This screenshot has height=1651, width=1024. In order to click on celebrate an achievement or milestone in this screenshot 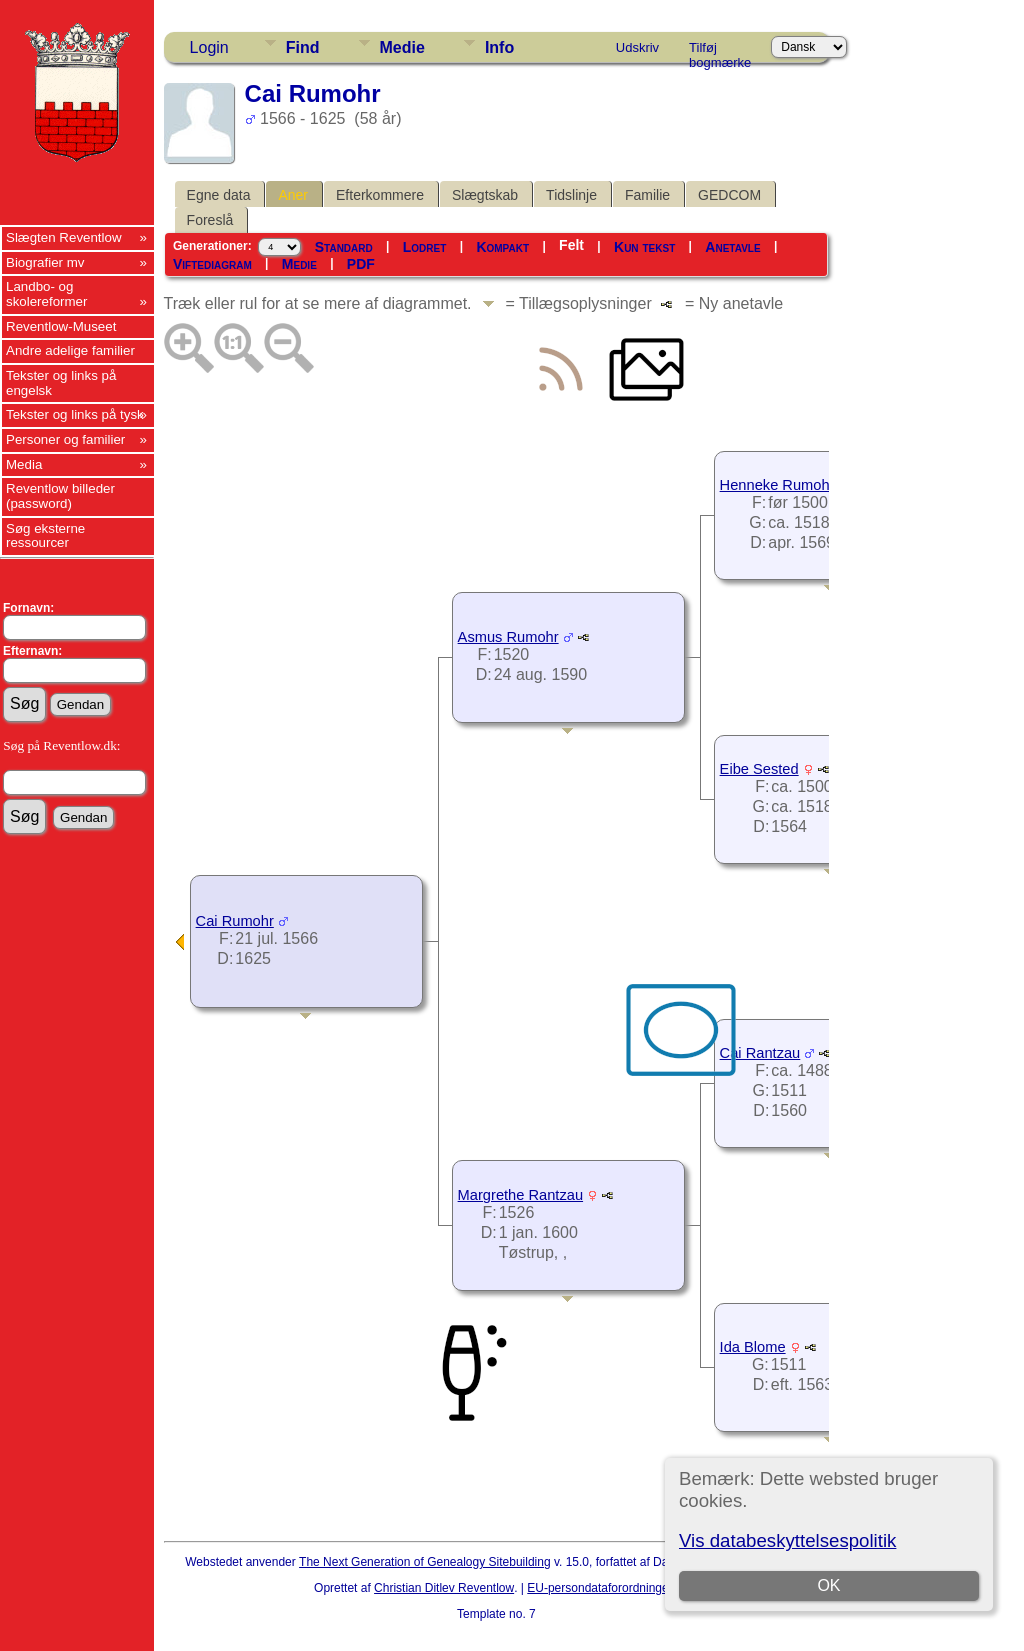, I will do `click(465, 1373)`.